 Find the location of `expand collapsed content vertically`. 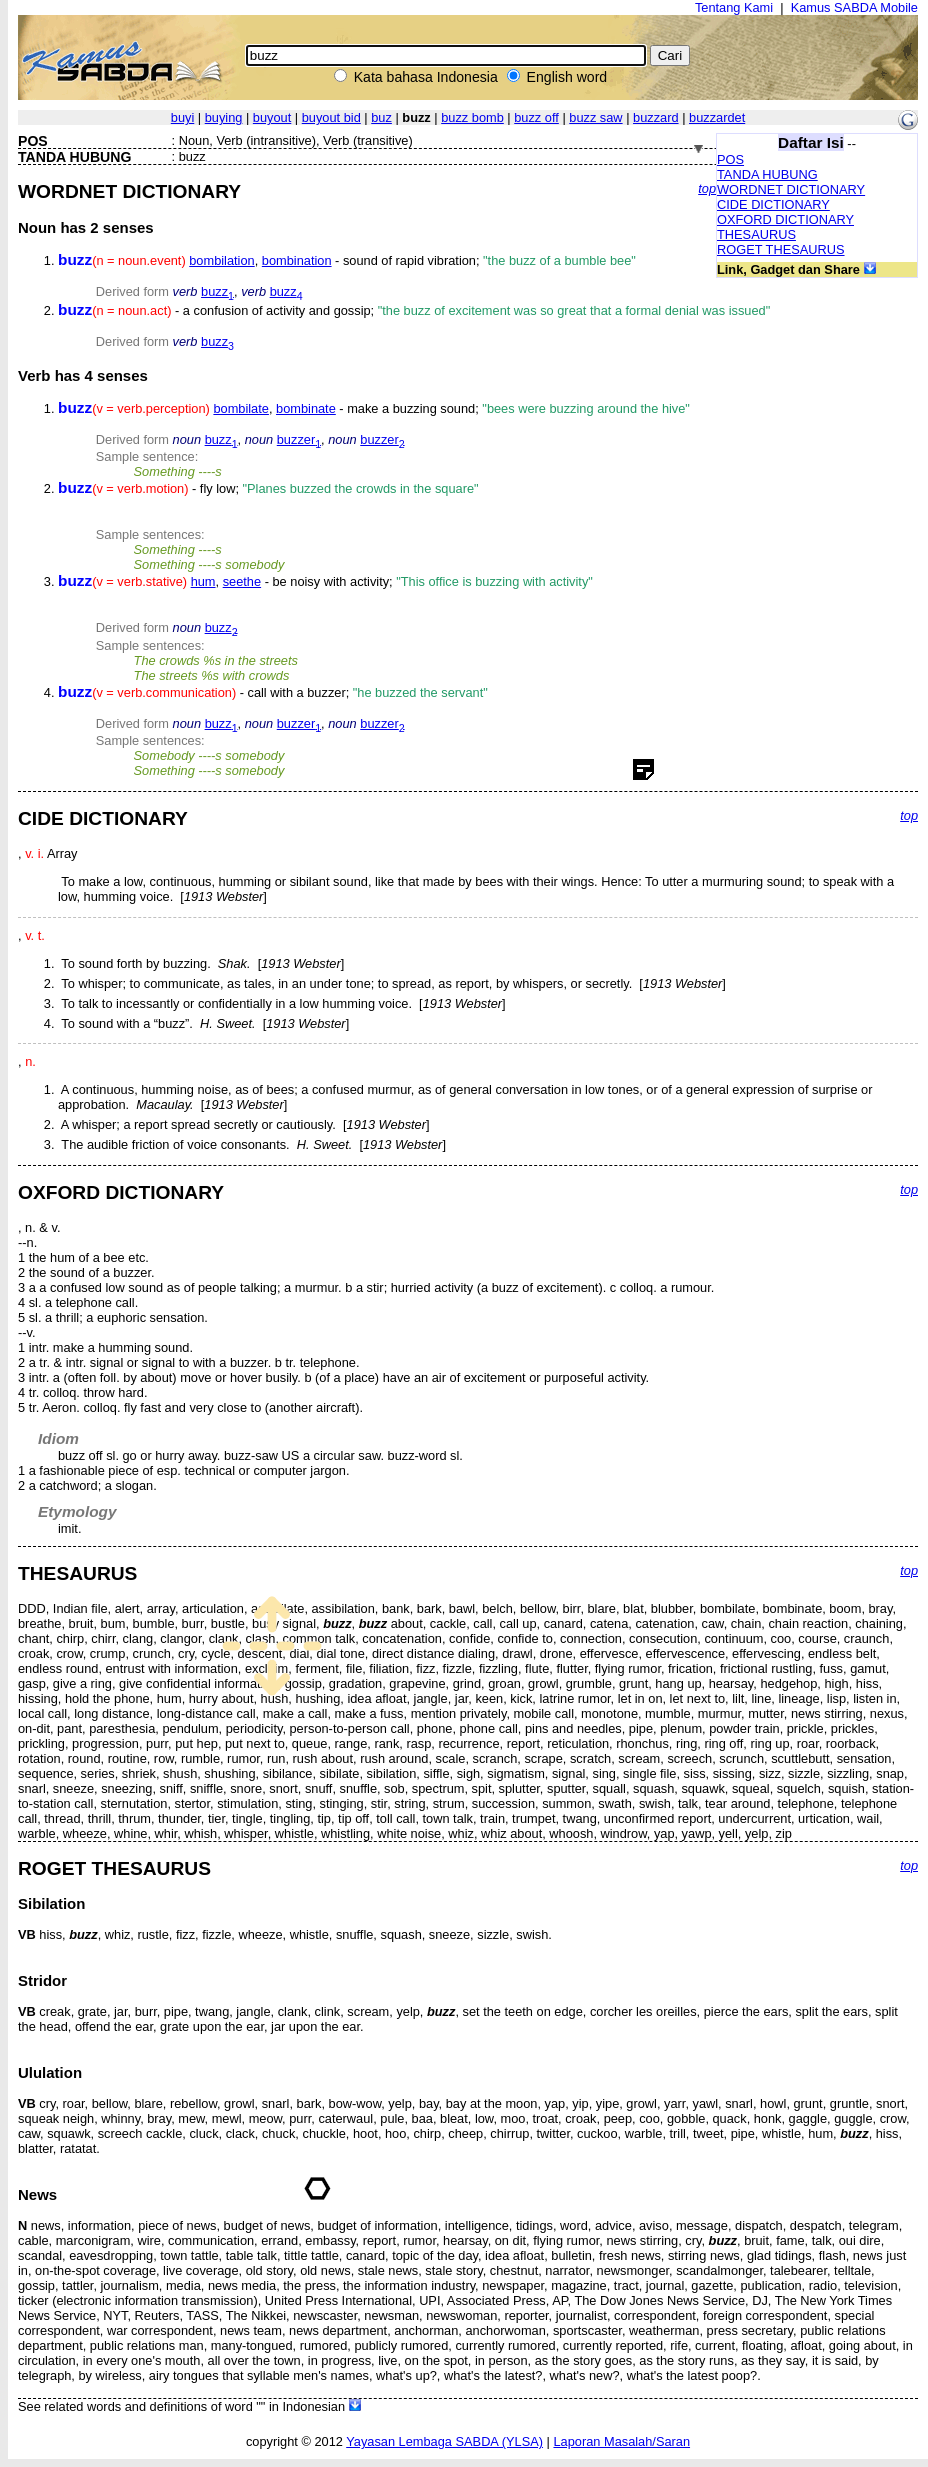

expand collapsed content vertically is located at coordinates (272, 1646).